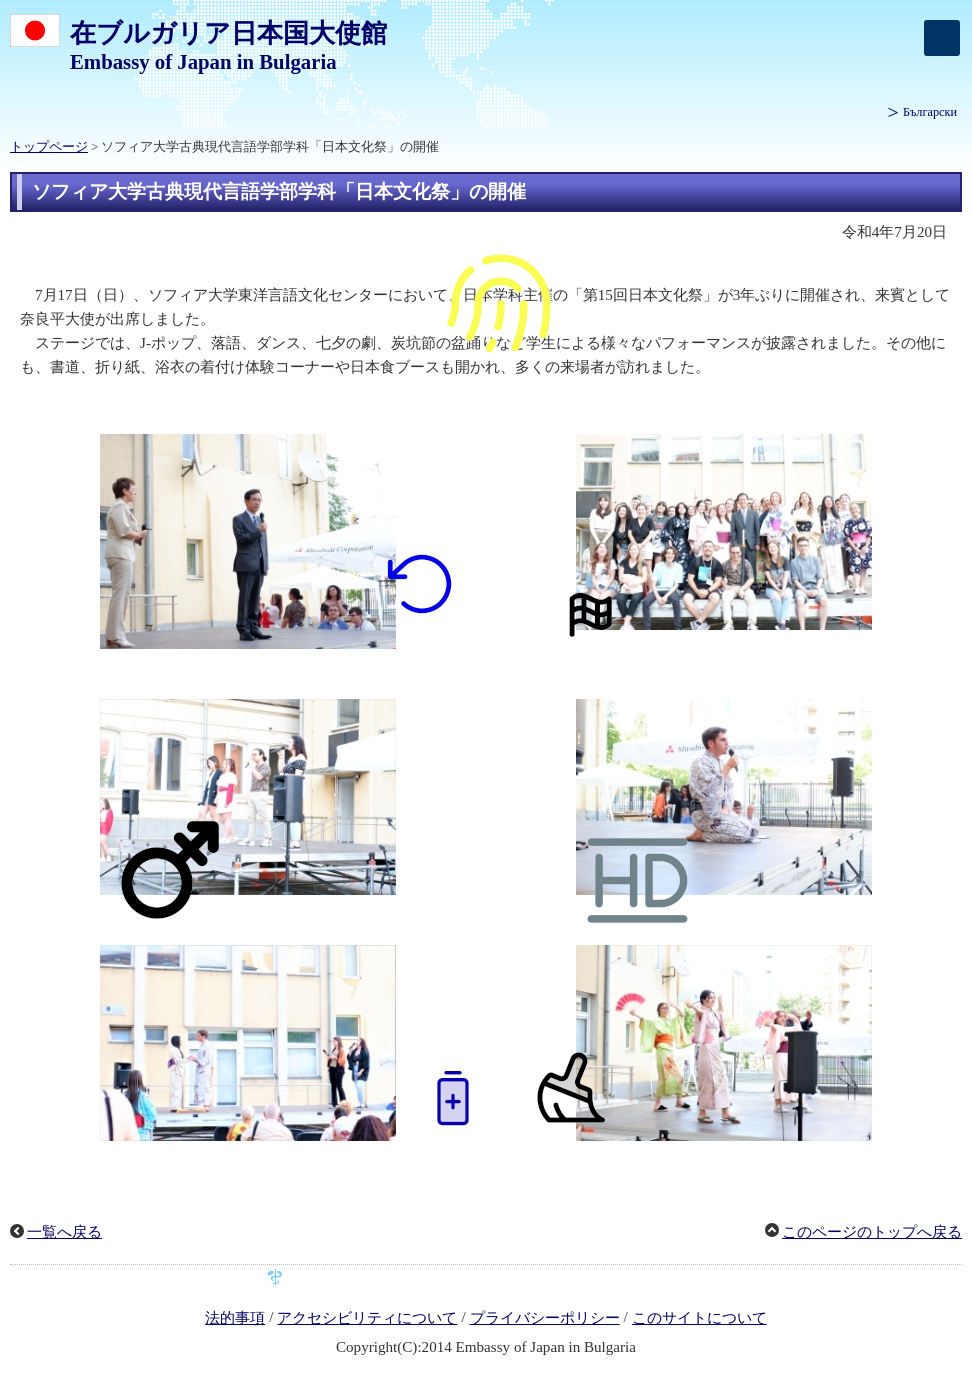 This screenshot has height=1375, width=972. What do you see at coordinates (172, 868) in the screenshot?
I see `indicates transgender or non-binary gender identity option` at bounding box center [172, 868].